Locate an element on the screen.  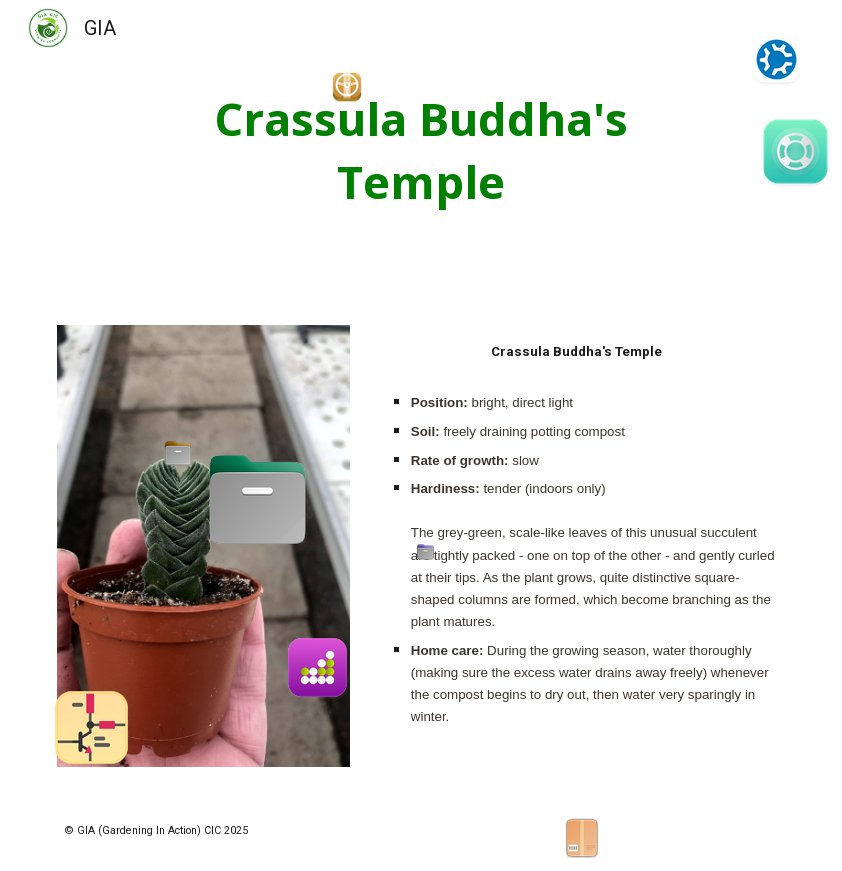
launch kubuntu system settings is located at coordinates (776, 59).